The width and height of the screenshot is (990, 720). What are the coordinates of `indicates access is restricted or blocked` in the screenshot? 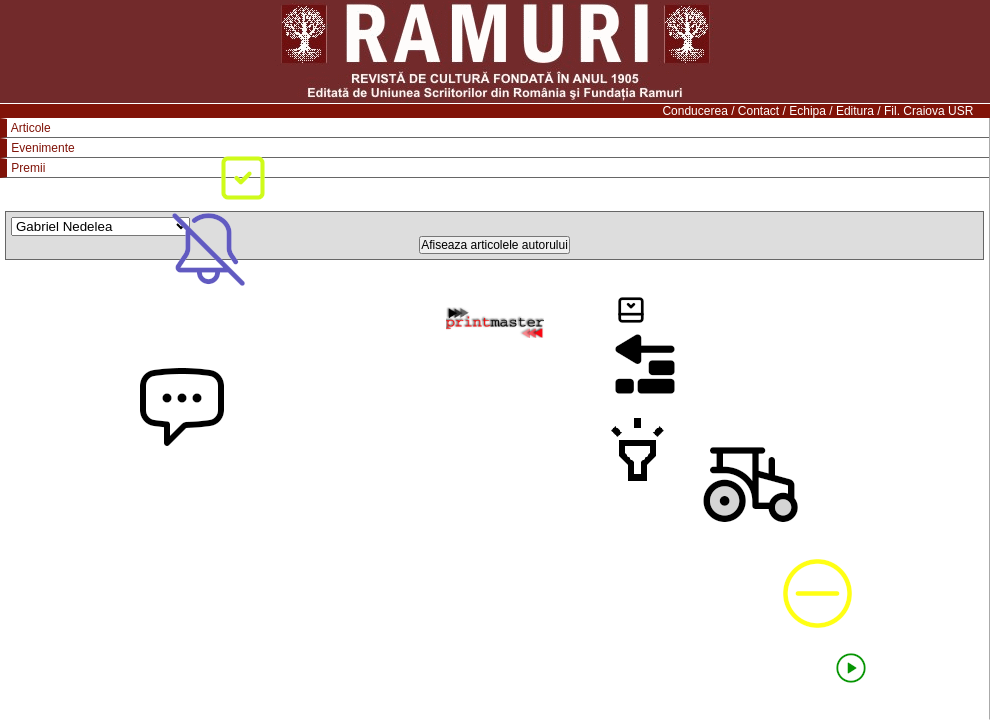 It's located at (817, 593).